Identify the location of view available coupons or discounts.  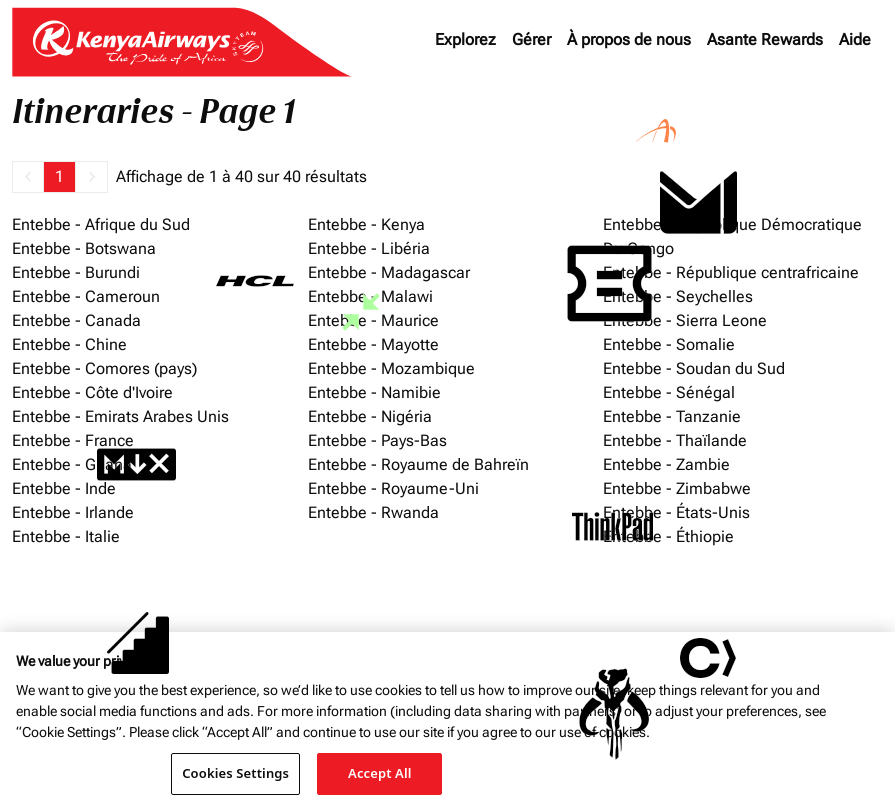
(609, 283).